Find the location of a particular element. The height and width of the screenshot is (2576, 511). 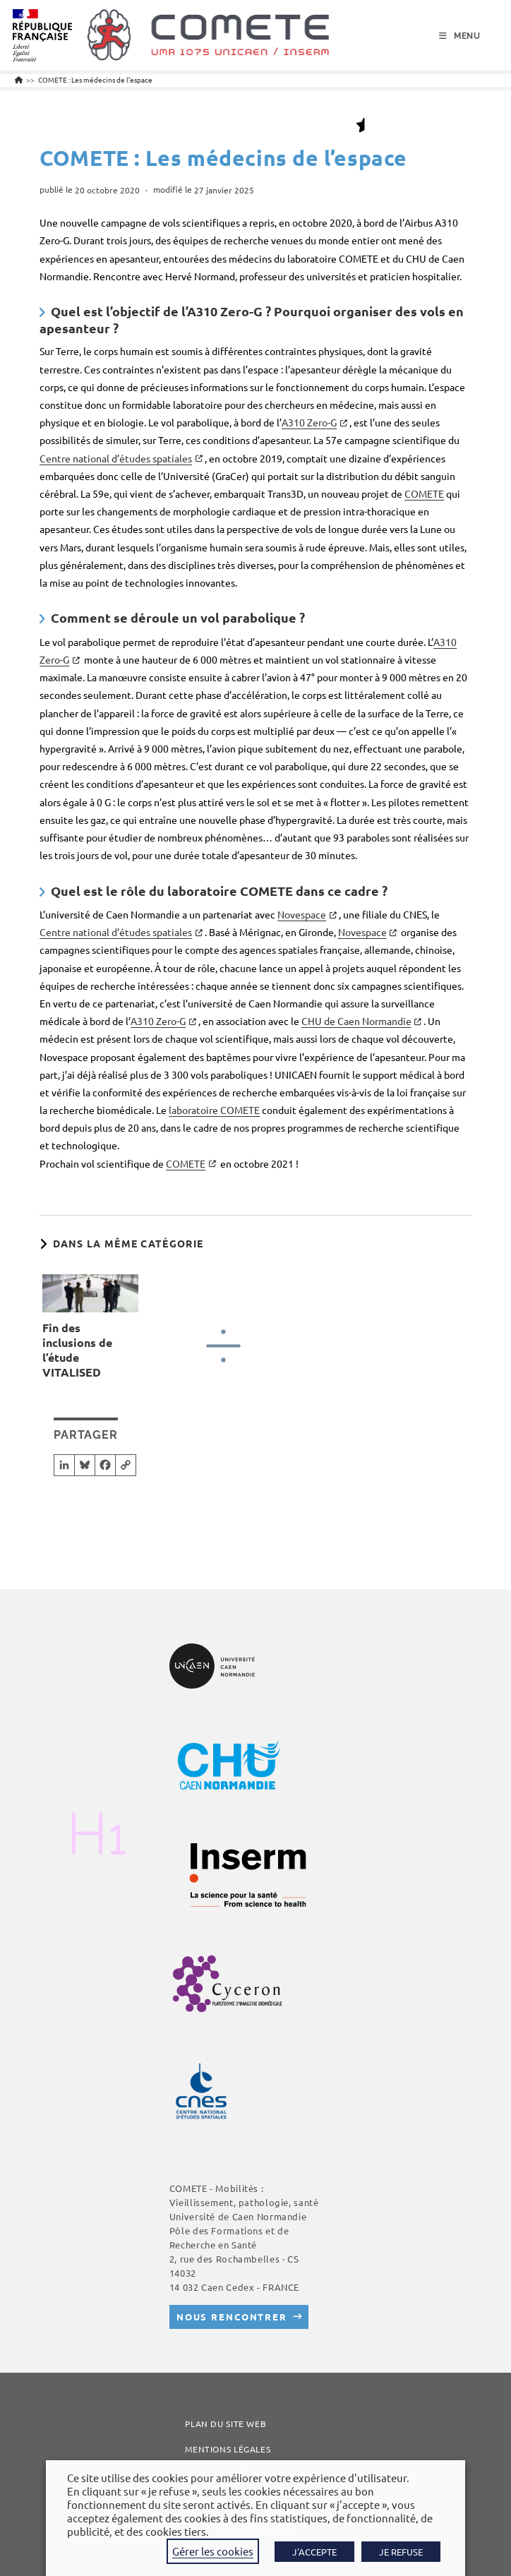

indicates a partial or half-star rating is located at coordinates (364, 126).